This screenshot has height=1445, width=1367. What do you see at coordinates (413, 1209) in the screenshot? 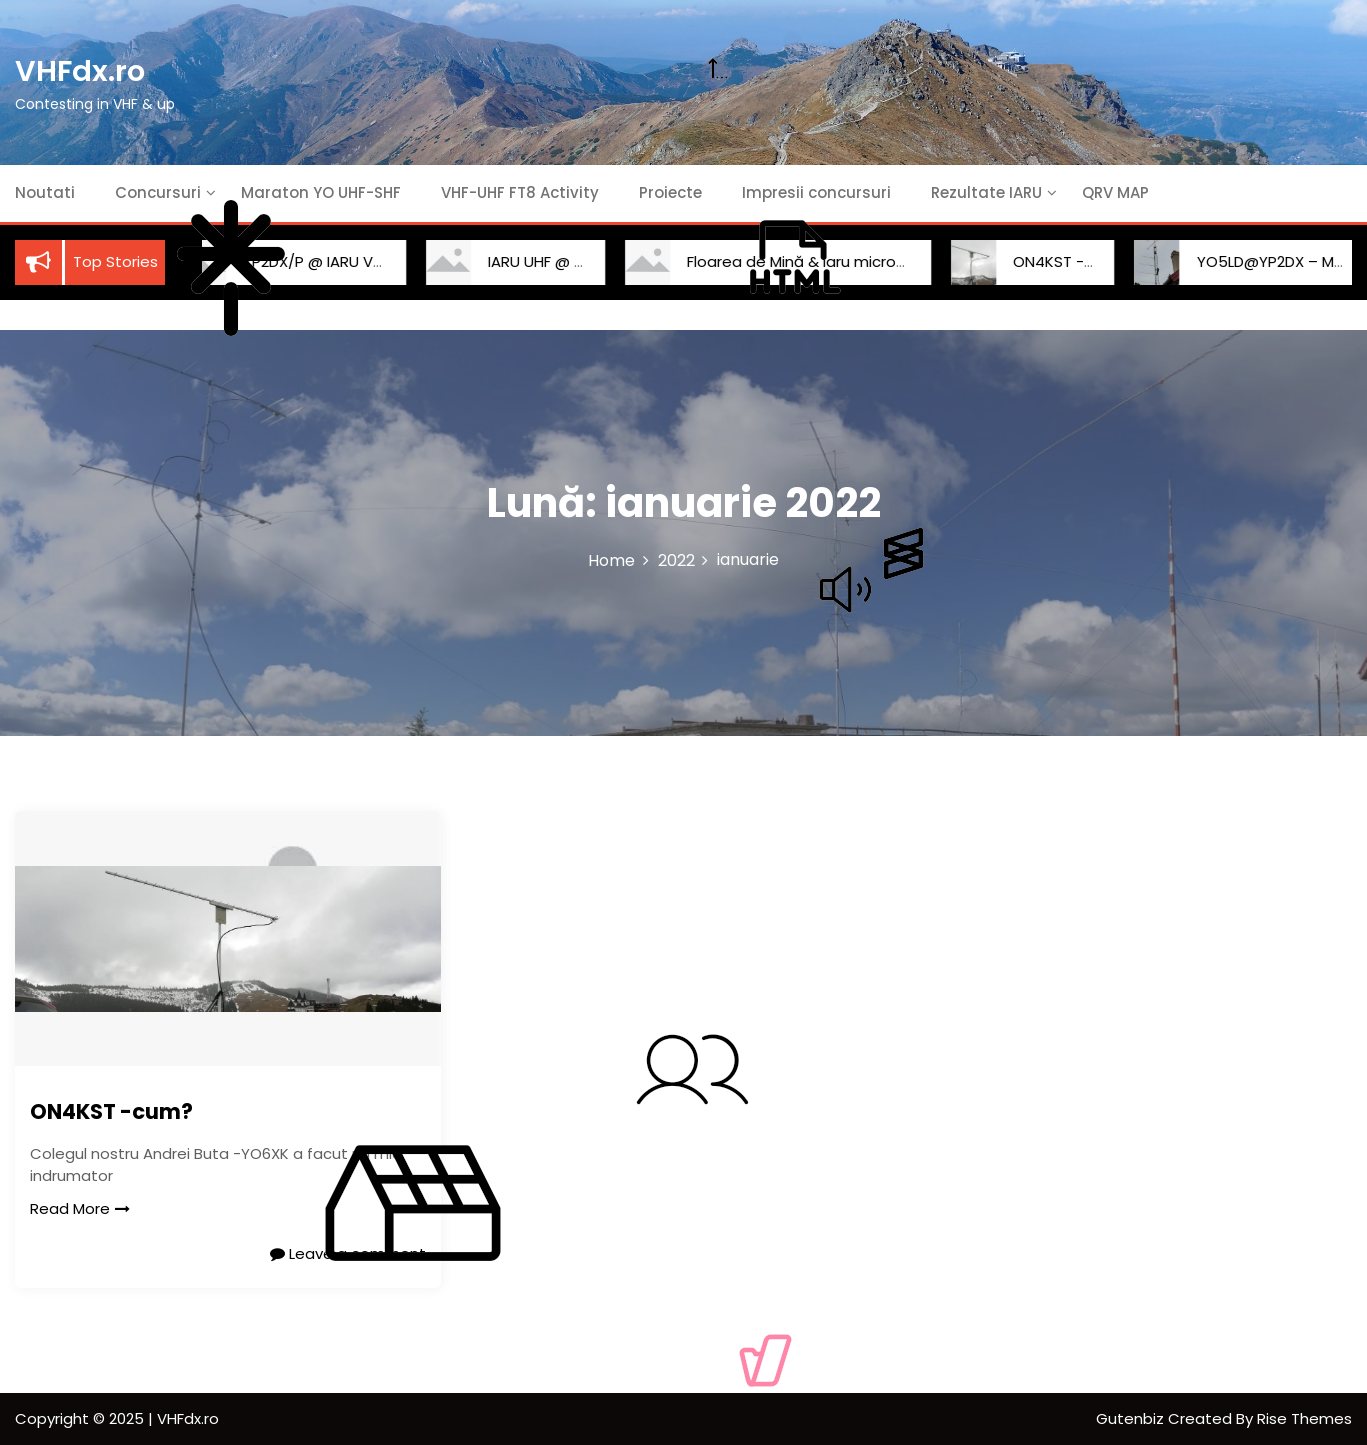
I see `view solar panel or renewable energy settings` at bounding box center [413, 1209].